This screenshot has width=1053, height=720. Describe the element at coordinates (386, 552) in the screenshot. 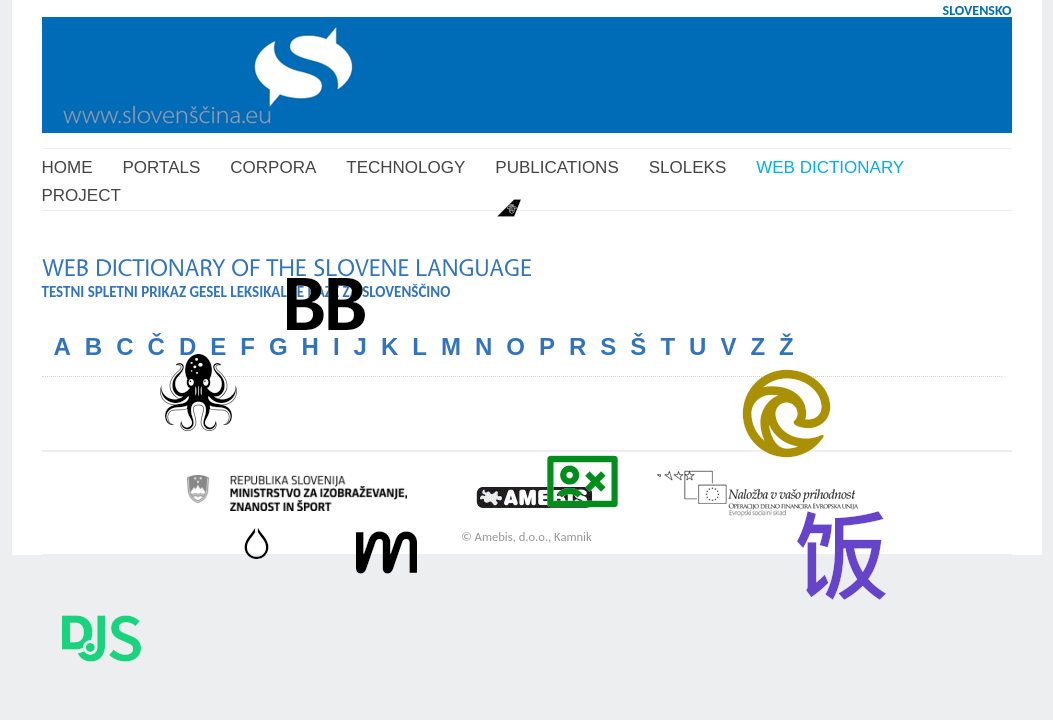

I see `open the Mezmo app` at that location.